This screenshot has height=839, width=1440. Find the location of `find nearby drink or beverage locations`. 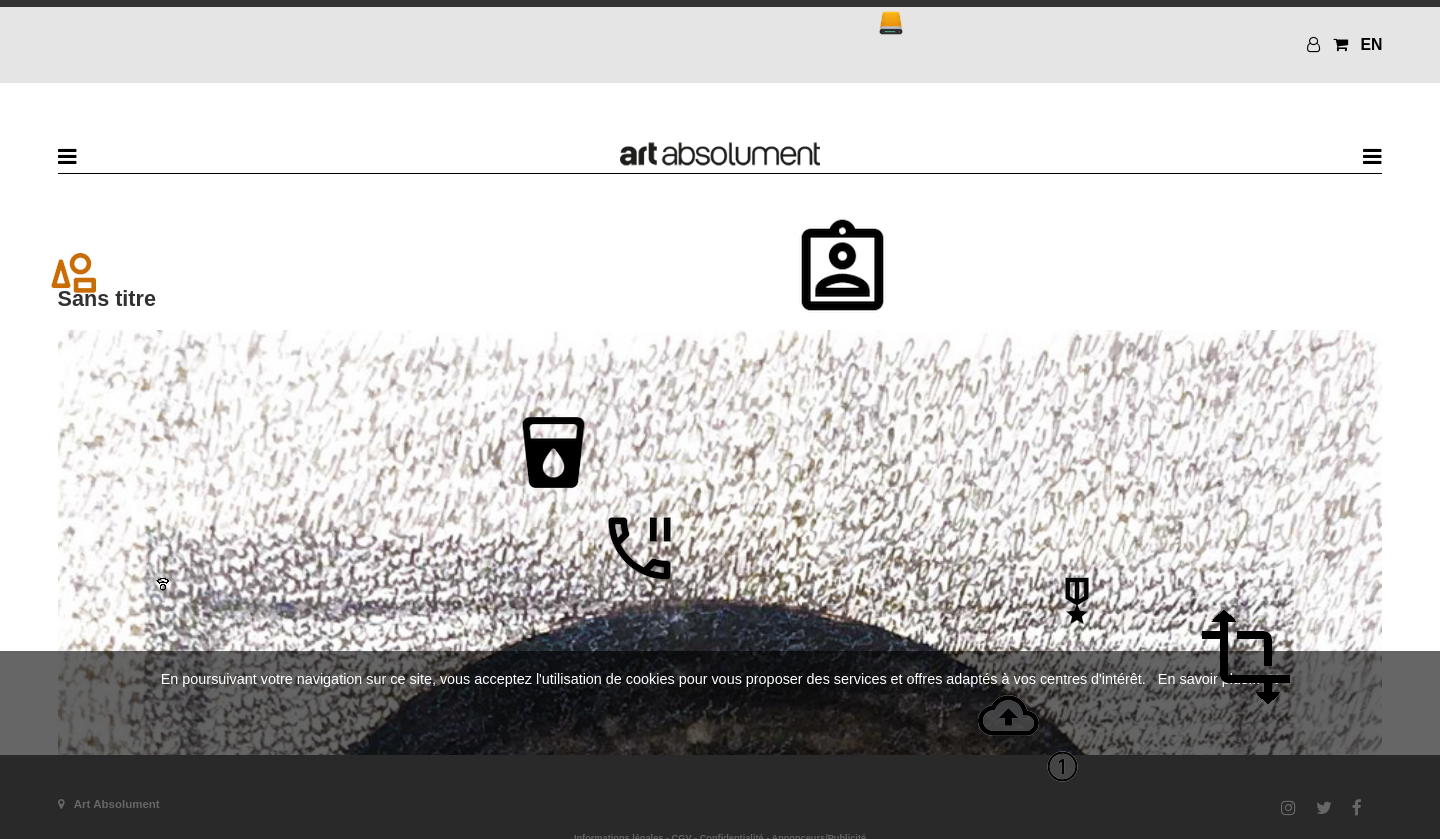

find nearby drink or beverage locations is located at coordinates (553, 452).